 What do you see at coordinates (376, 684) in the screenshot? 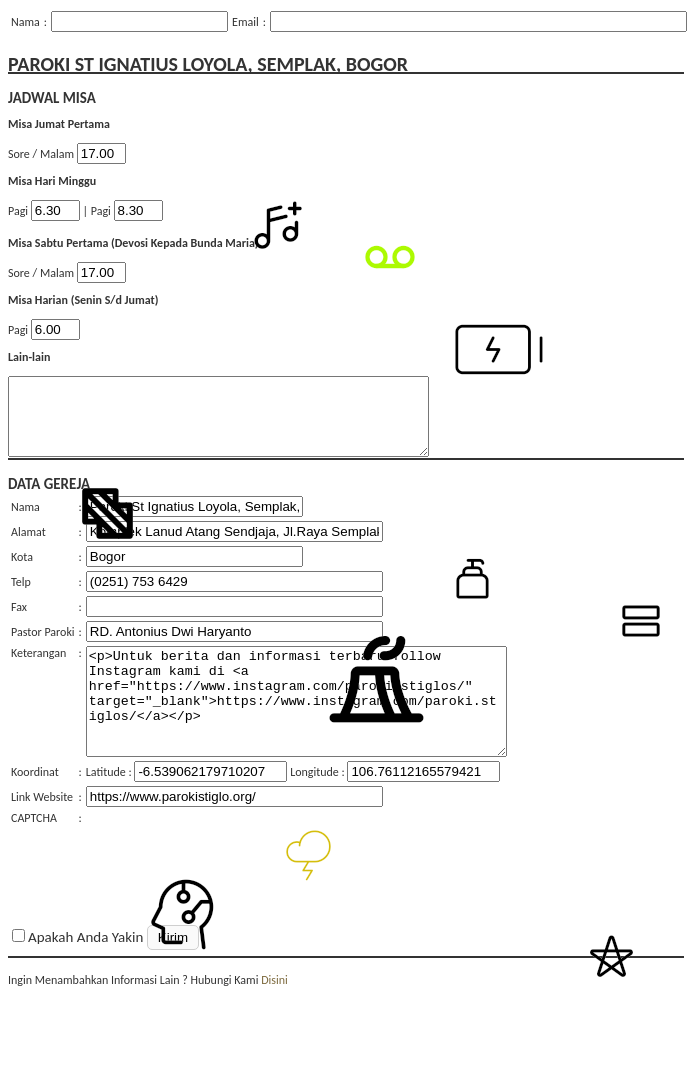
I see `view nuclear power plant information` at bounding box center [376, 684].